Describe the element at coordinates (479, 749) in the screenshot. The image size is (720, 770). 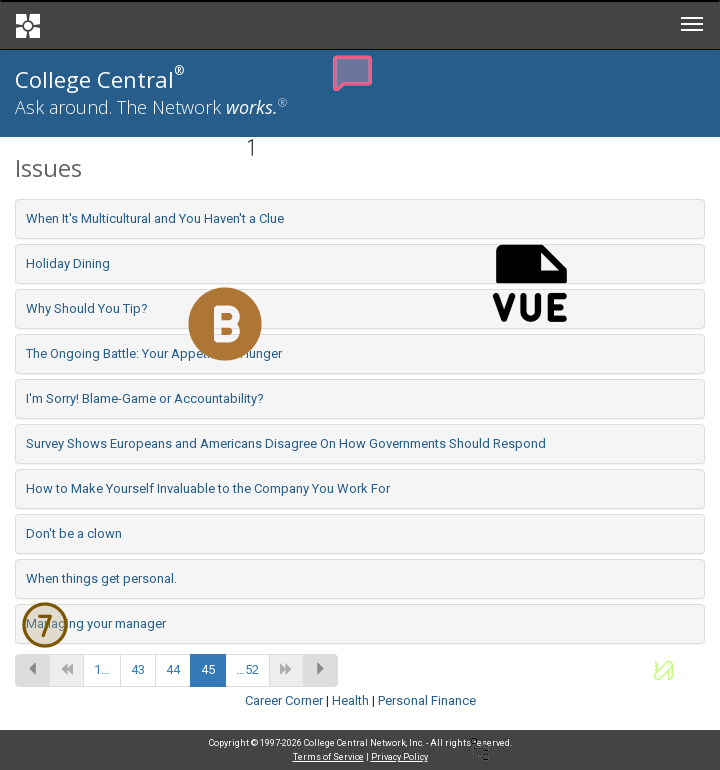
I see `view hierarchical tree structure` at that location.